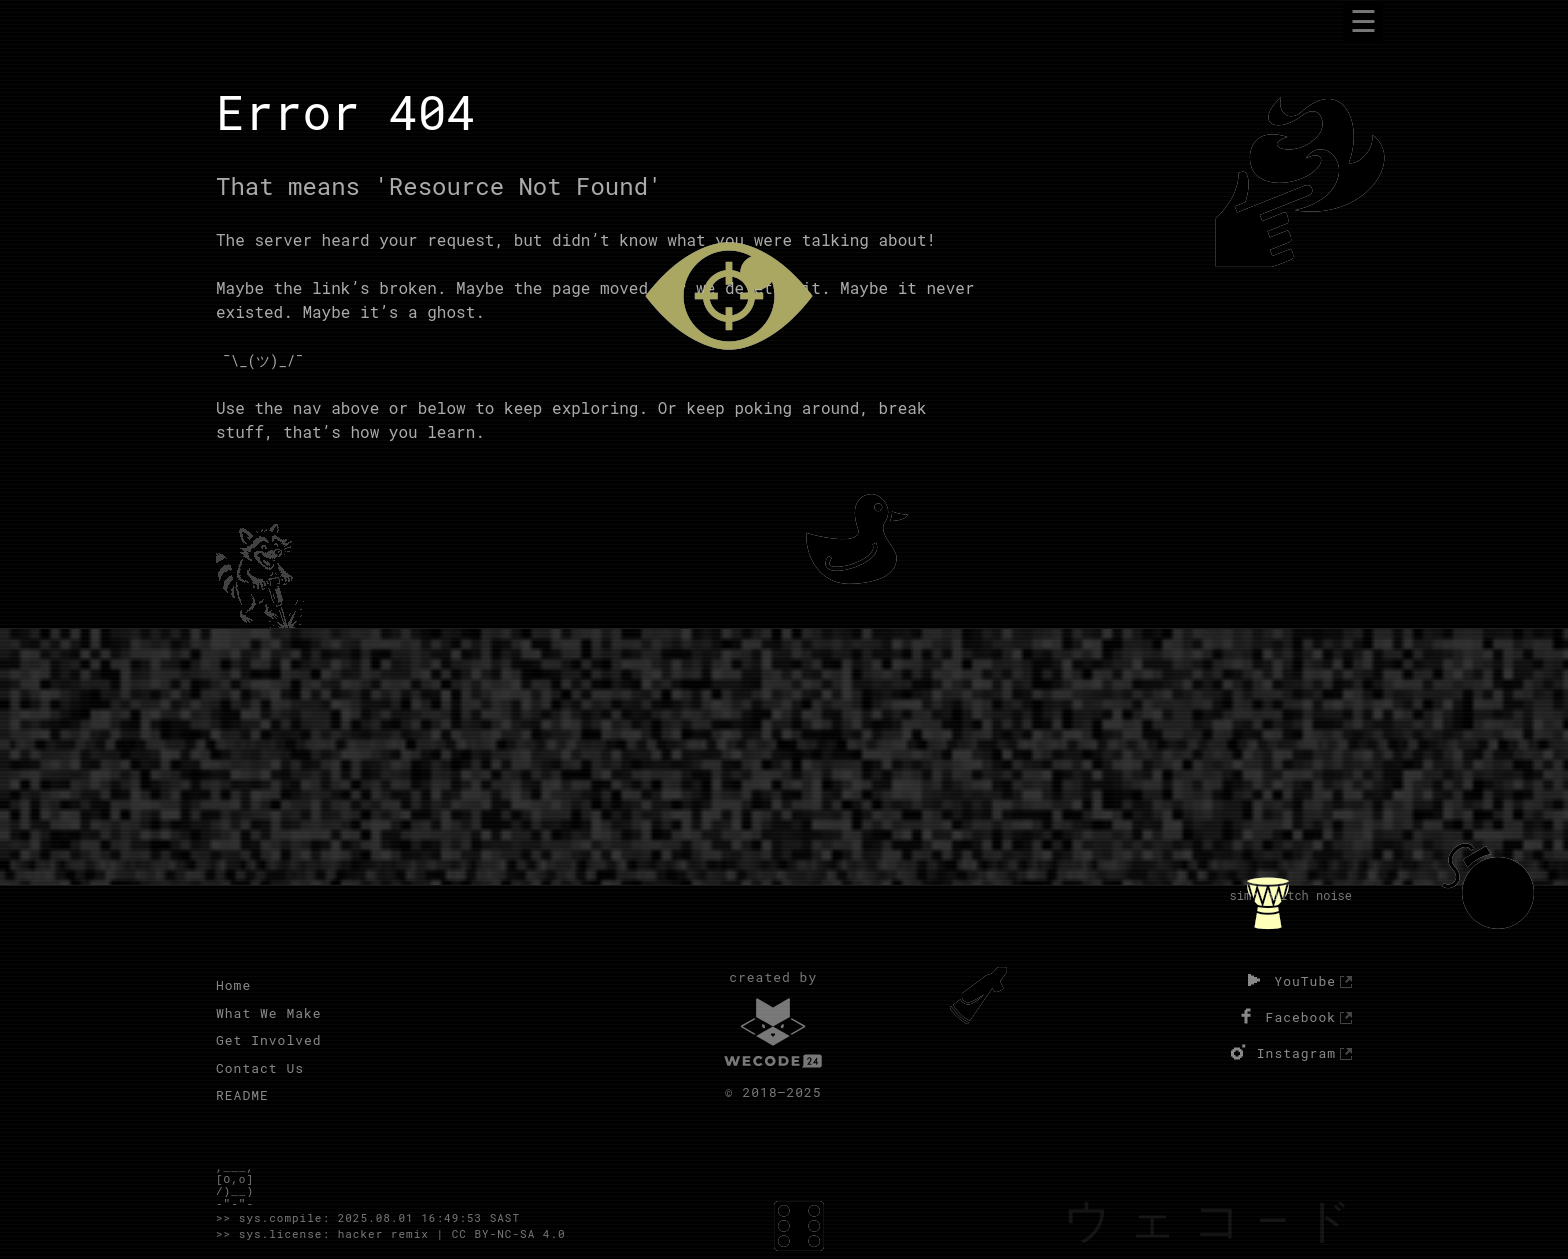  I want to click on select or equip weapon attachment, so click(978, 995).